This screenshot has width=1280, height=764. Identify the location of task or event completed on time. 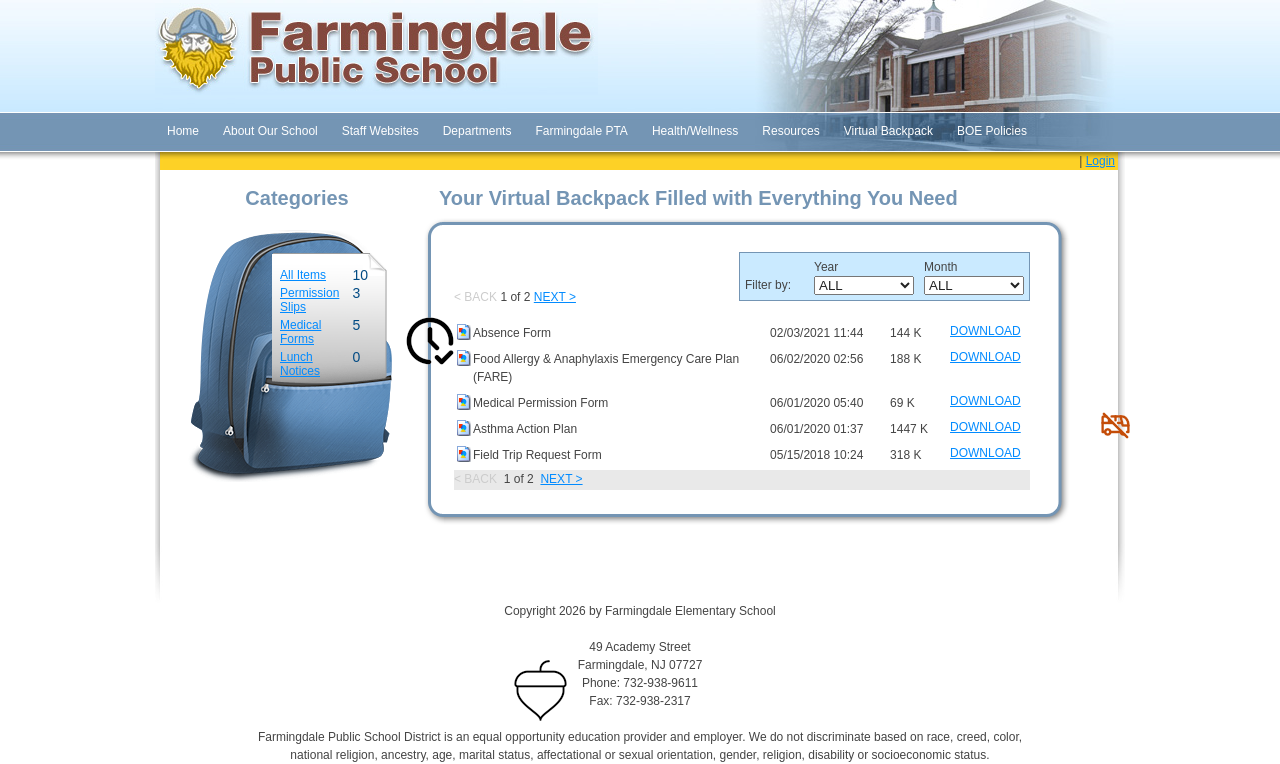
(430, 341).